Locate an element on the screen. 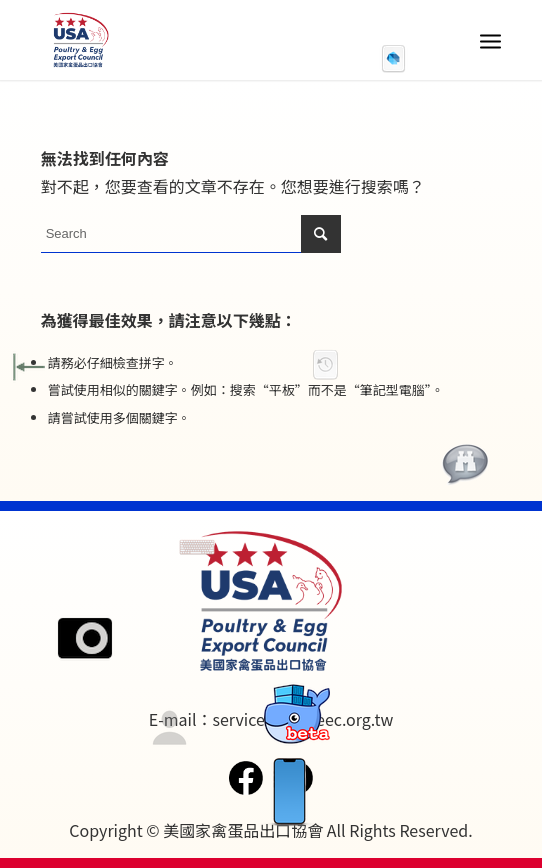 The width and height of the screenshot is (542, 868). receive a message from a remote desktop administrator is located at coordinates (465, 468).